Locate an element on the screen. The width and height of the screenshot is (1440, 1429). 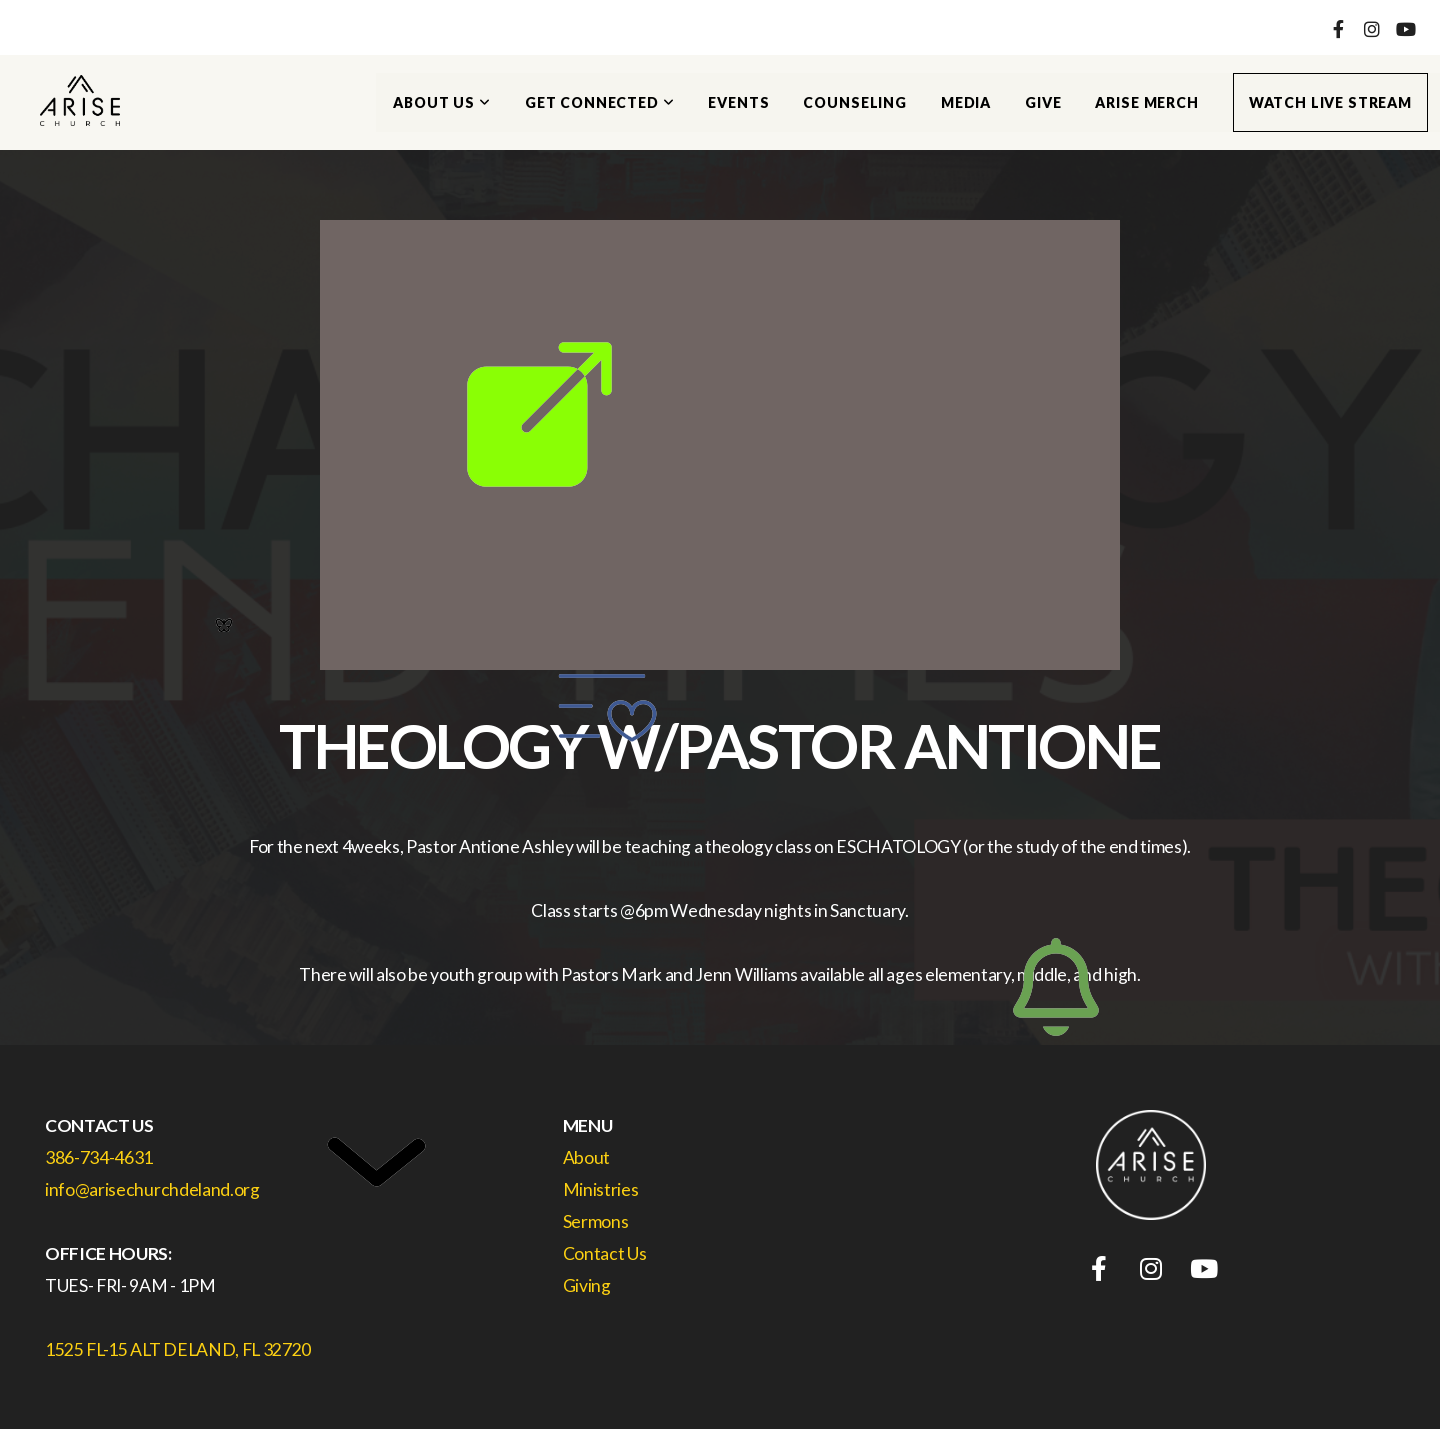
open link in a new window is located at coordinates (539, 414).